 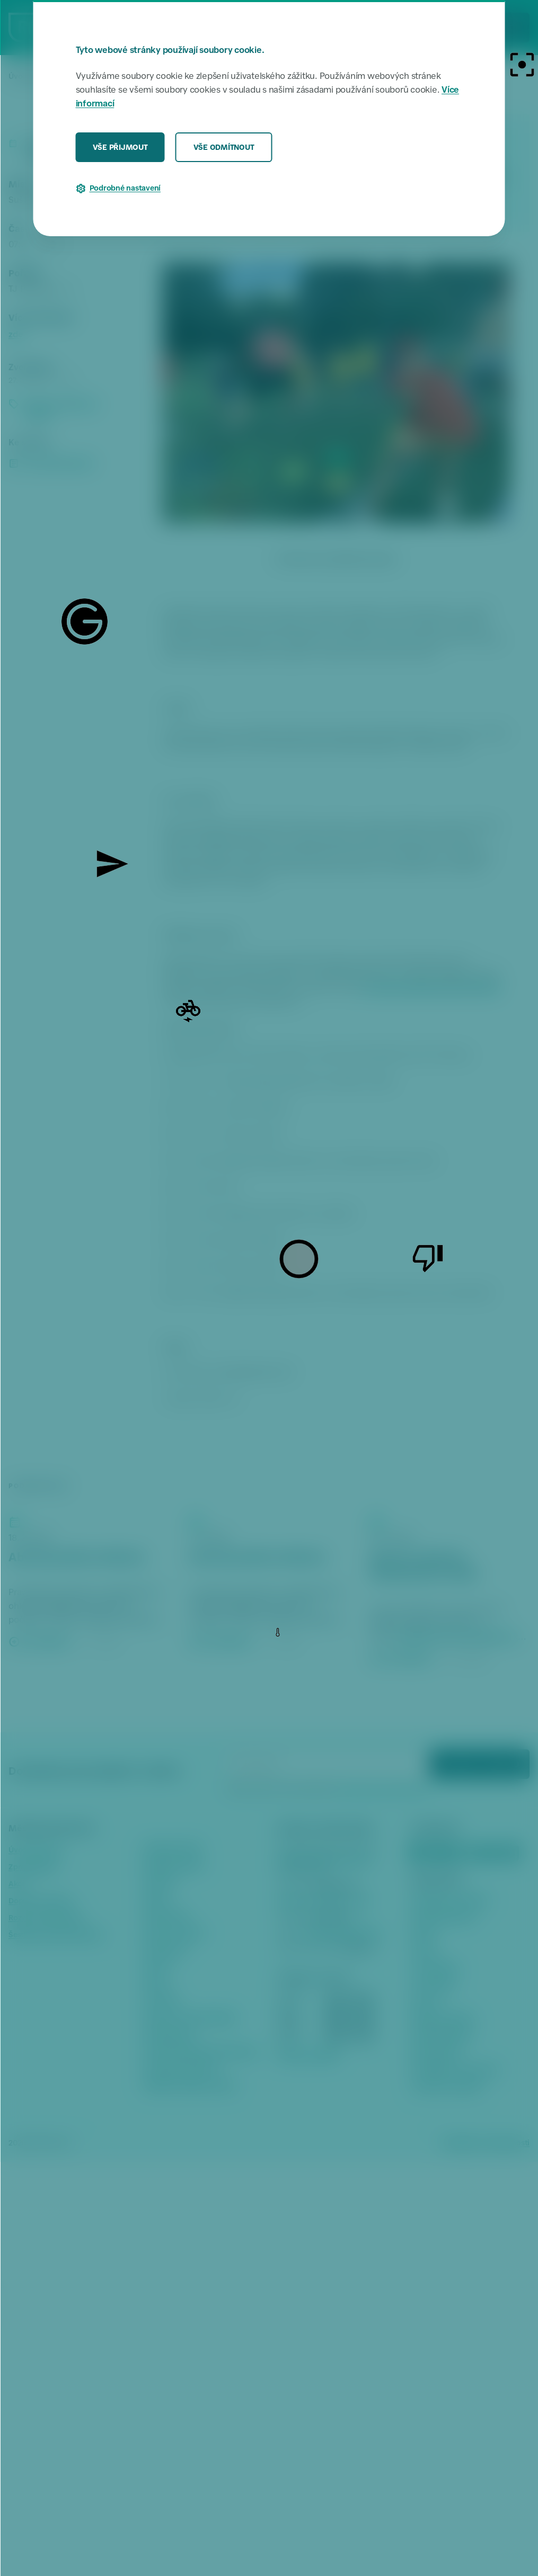 What do you see at coordinates (299, 1259) in the screenshot?
I see `unselected radio button option` at bounding box center [299, 1259].